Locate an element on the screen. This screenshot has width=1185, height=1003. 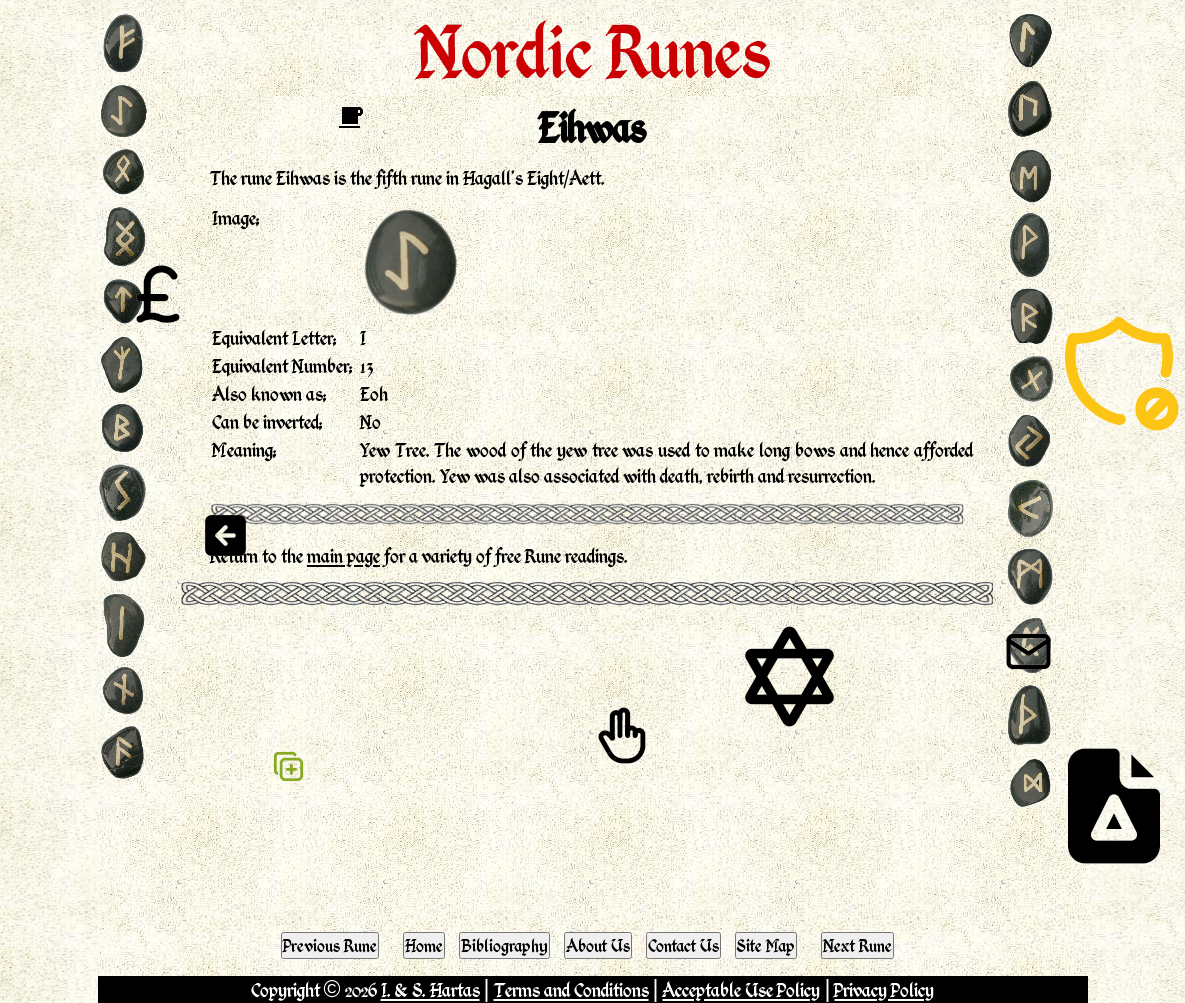
two-finger gesture control is located at coordinates (622, 735).